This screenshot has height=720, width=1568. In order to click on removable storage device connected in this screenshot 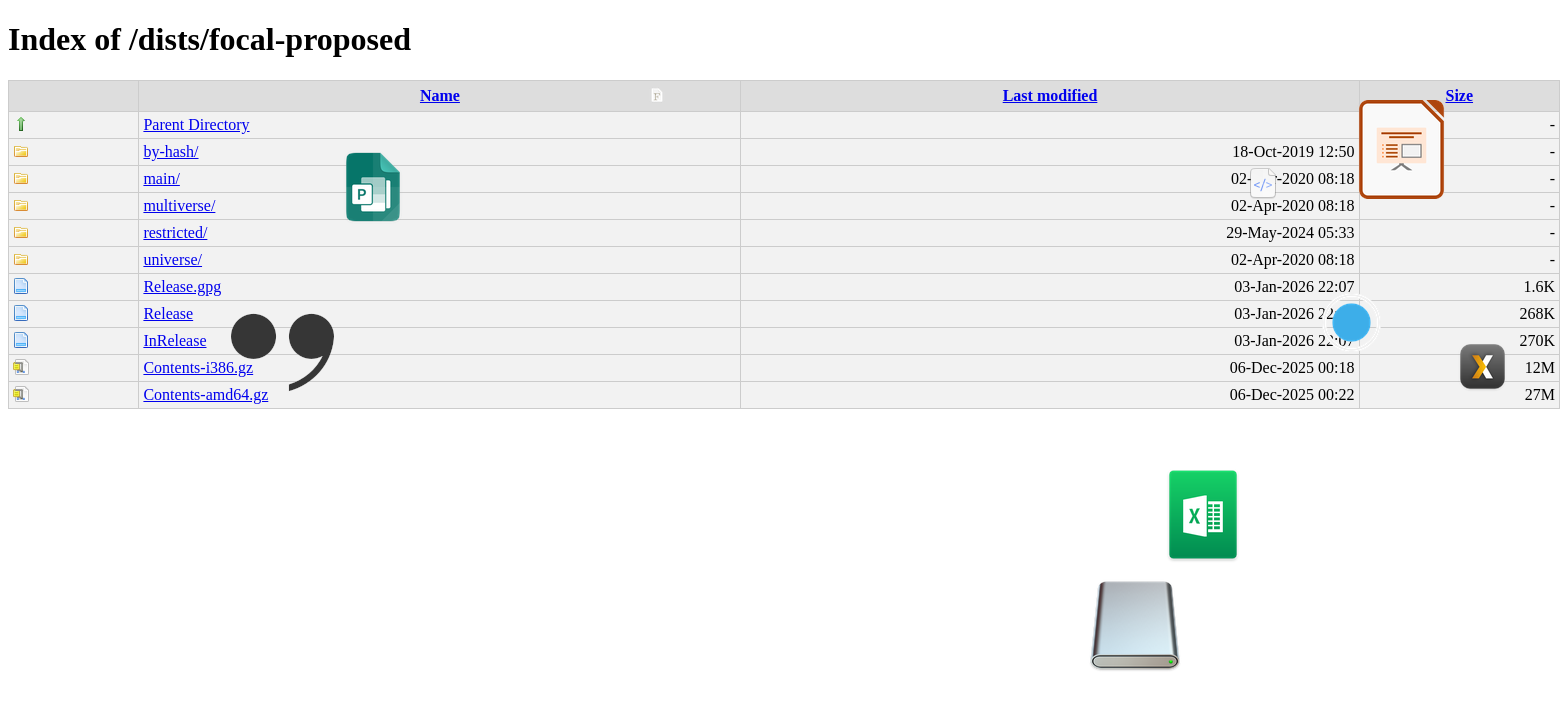, I will do `click(1135, 625)`.